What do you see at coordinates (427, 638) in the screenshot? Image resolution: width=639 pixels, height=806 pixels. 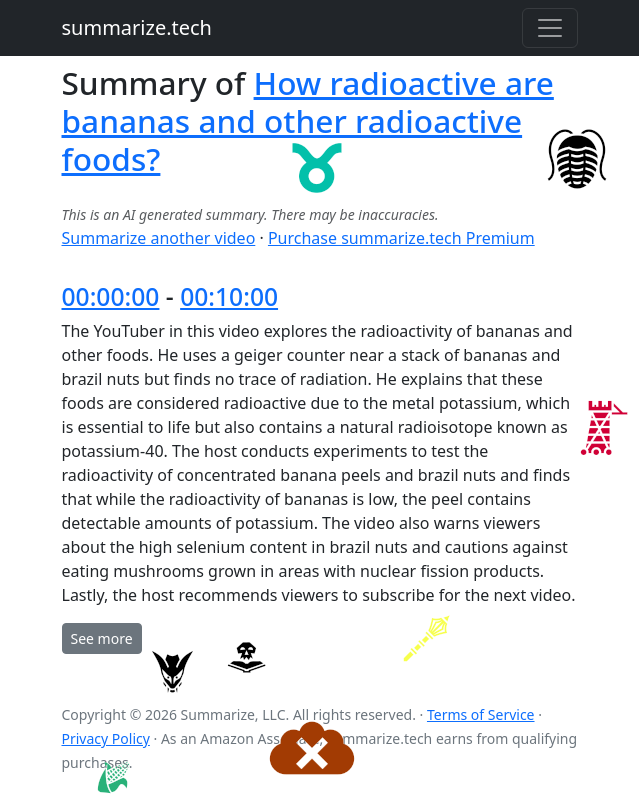 I see `select flanged mace as equipped weapon` at bounding box center [427, 638].